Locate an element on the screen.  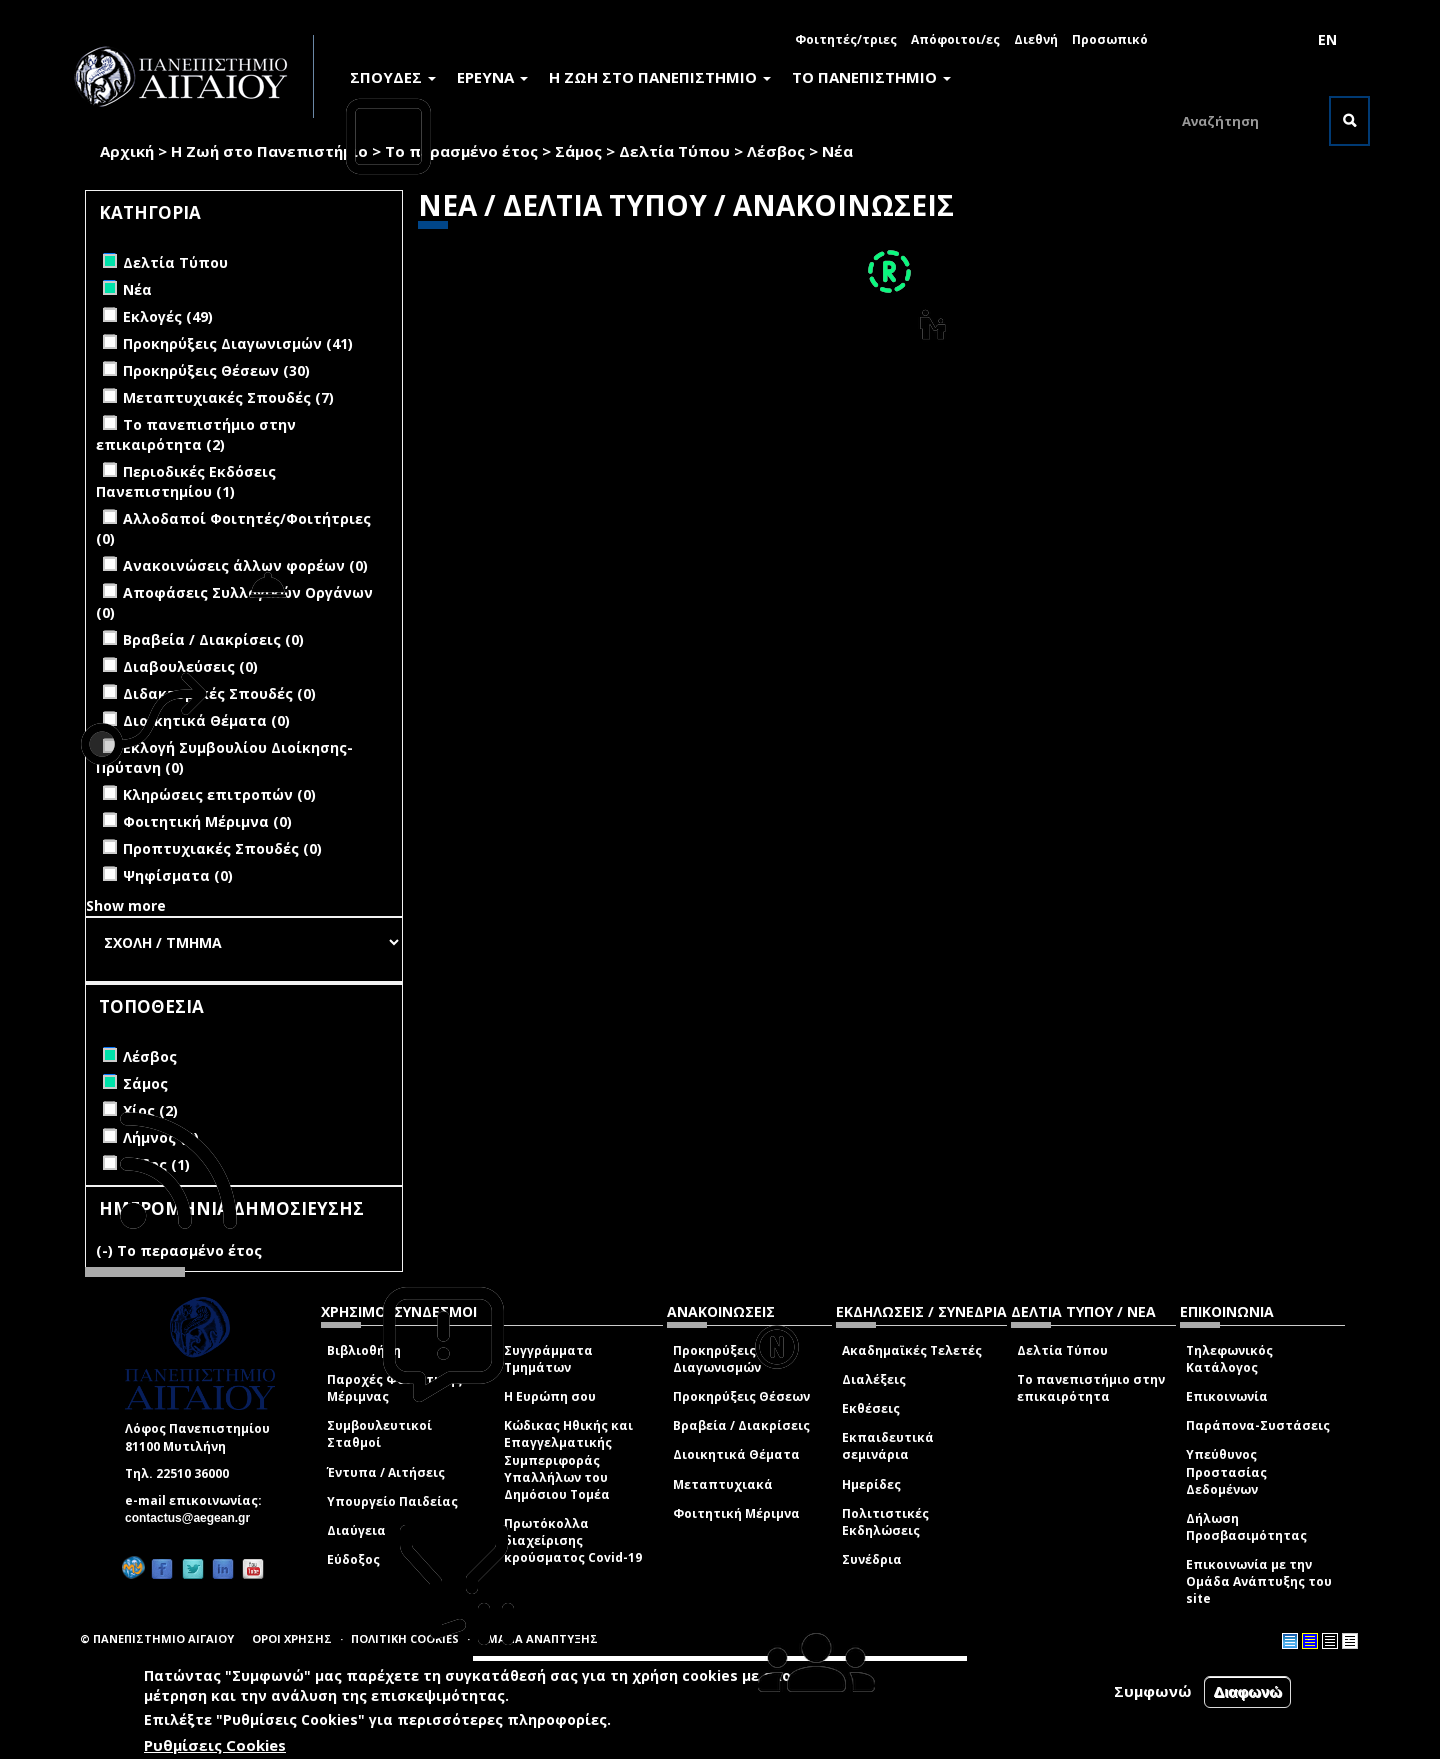
indicates registered trademark symbol is located at coordinates (889, 271).